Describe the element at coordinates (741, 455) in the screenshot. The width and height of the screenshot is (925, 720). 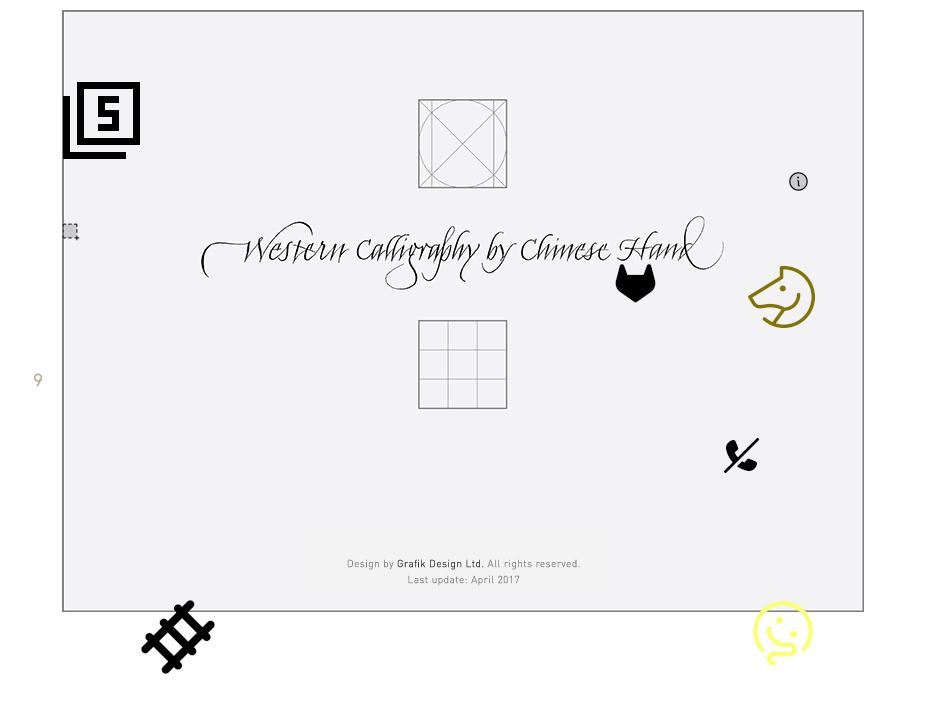
I see `end or decline a phone call` at that location.